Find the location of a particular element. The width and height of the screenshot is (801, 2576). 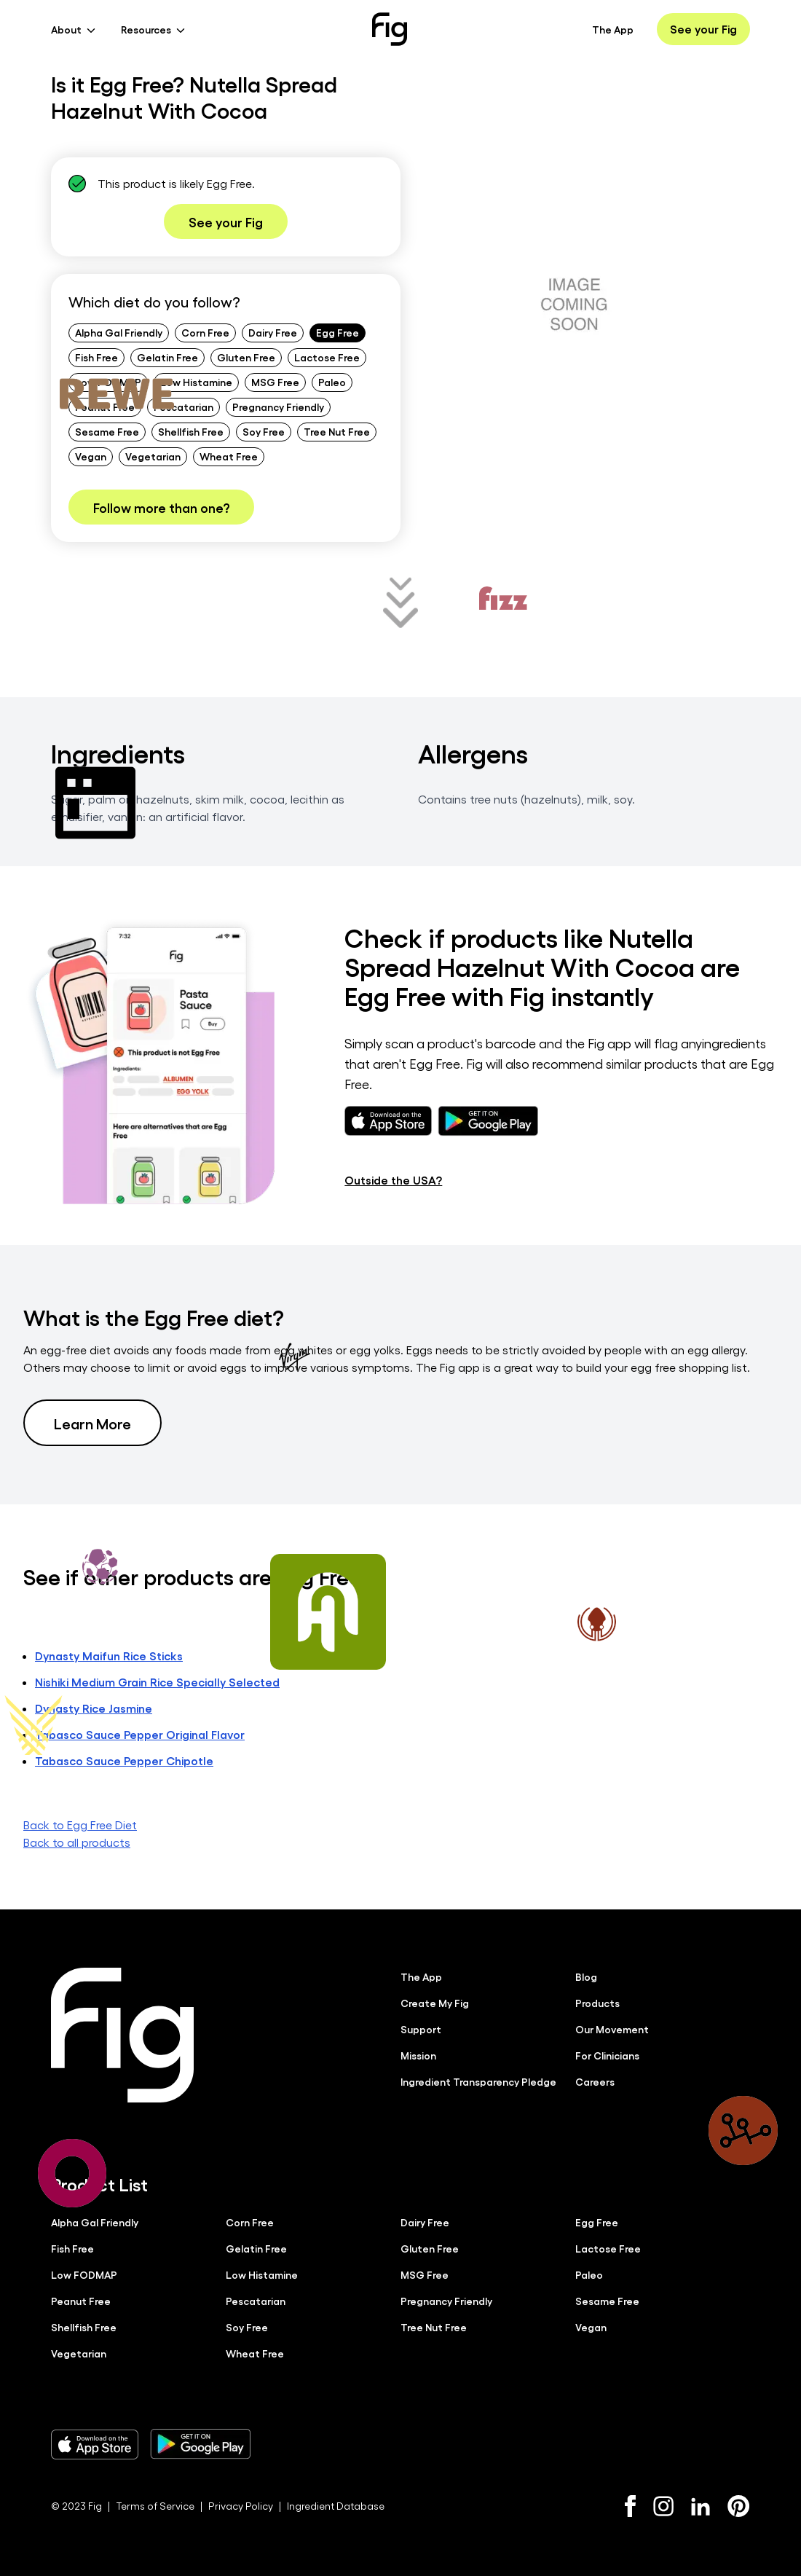

open namuwiki website is located at coordinates (743, 2130).